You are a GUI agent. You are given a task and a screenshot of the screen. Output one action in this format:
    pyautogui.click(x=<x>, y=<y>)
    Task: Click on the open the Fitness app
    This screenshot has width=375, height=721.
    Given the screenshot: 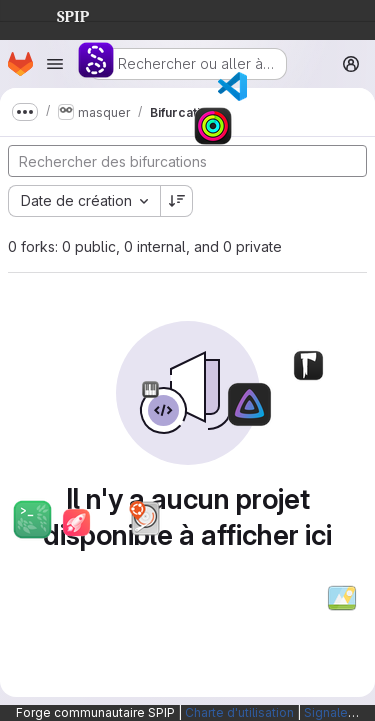 What is the action you would take?
    pyautogui.click(x=213, y=126)
    